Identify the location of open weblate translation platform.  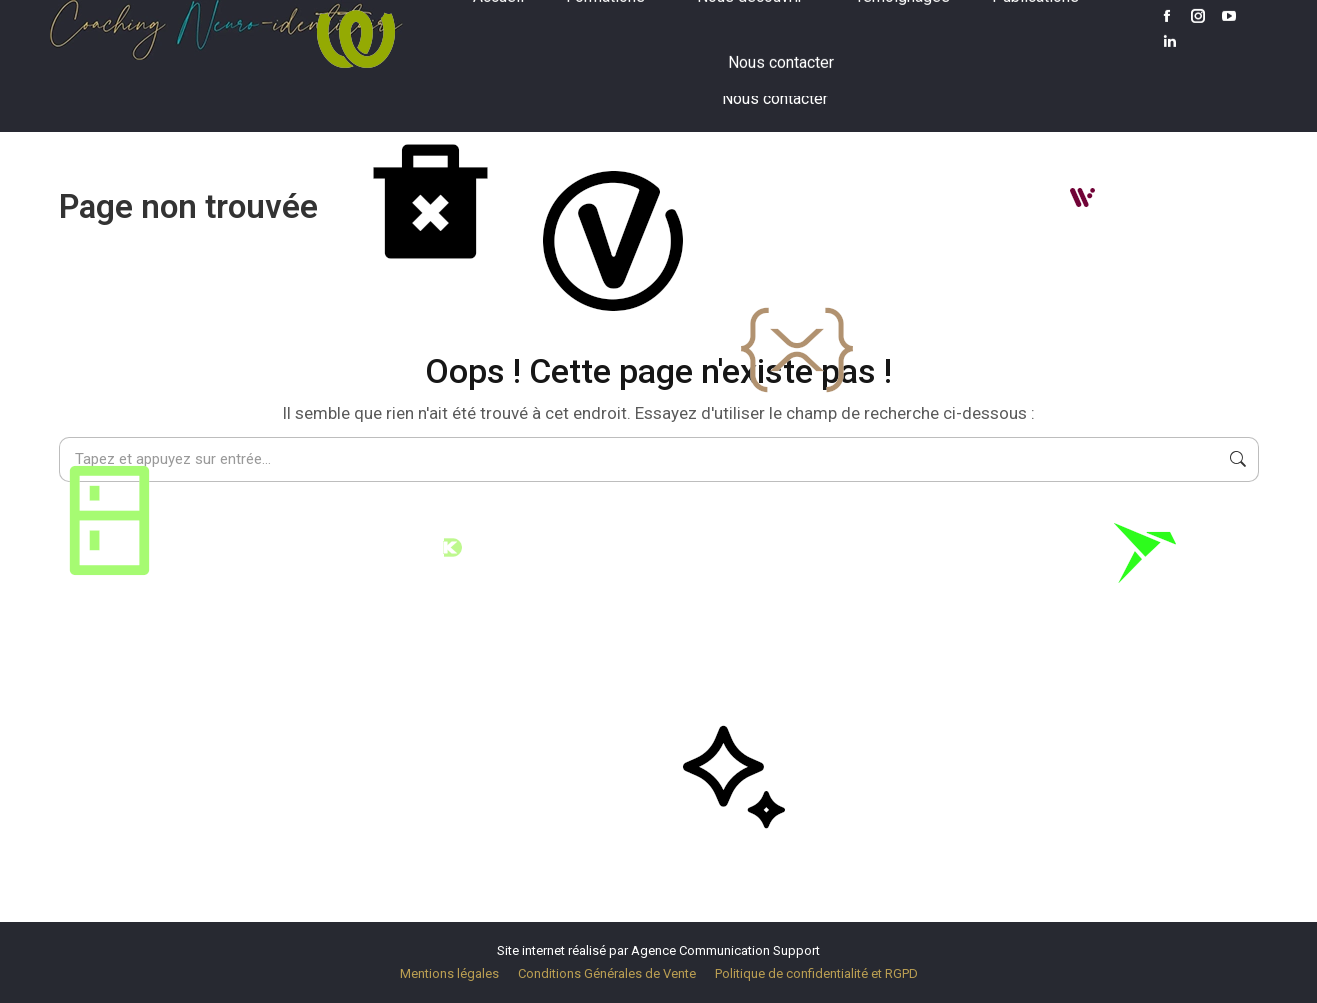
(356, 39).